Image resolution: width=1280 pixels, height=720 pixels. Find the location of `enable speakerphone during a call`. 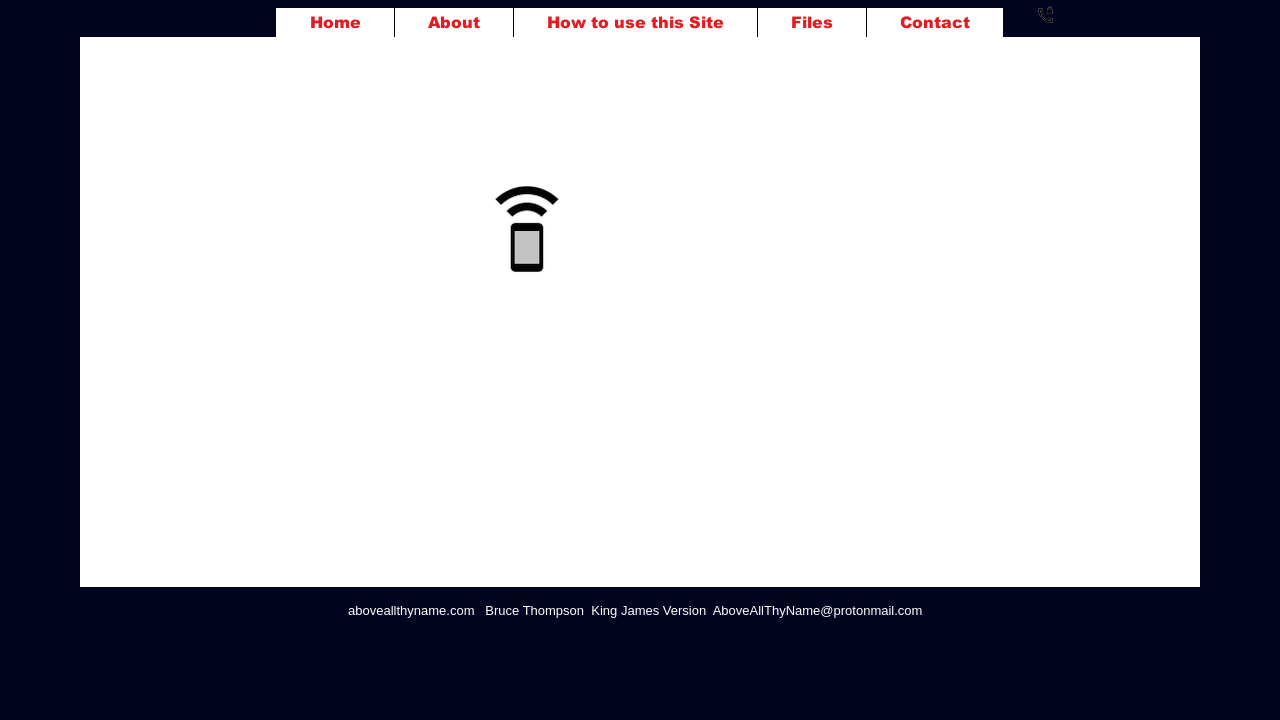

enable speakerphone during a call is located at coordinates (527, 231).